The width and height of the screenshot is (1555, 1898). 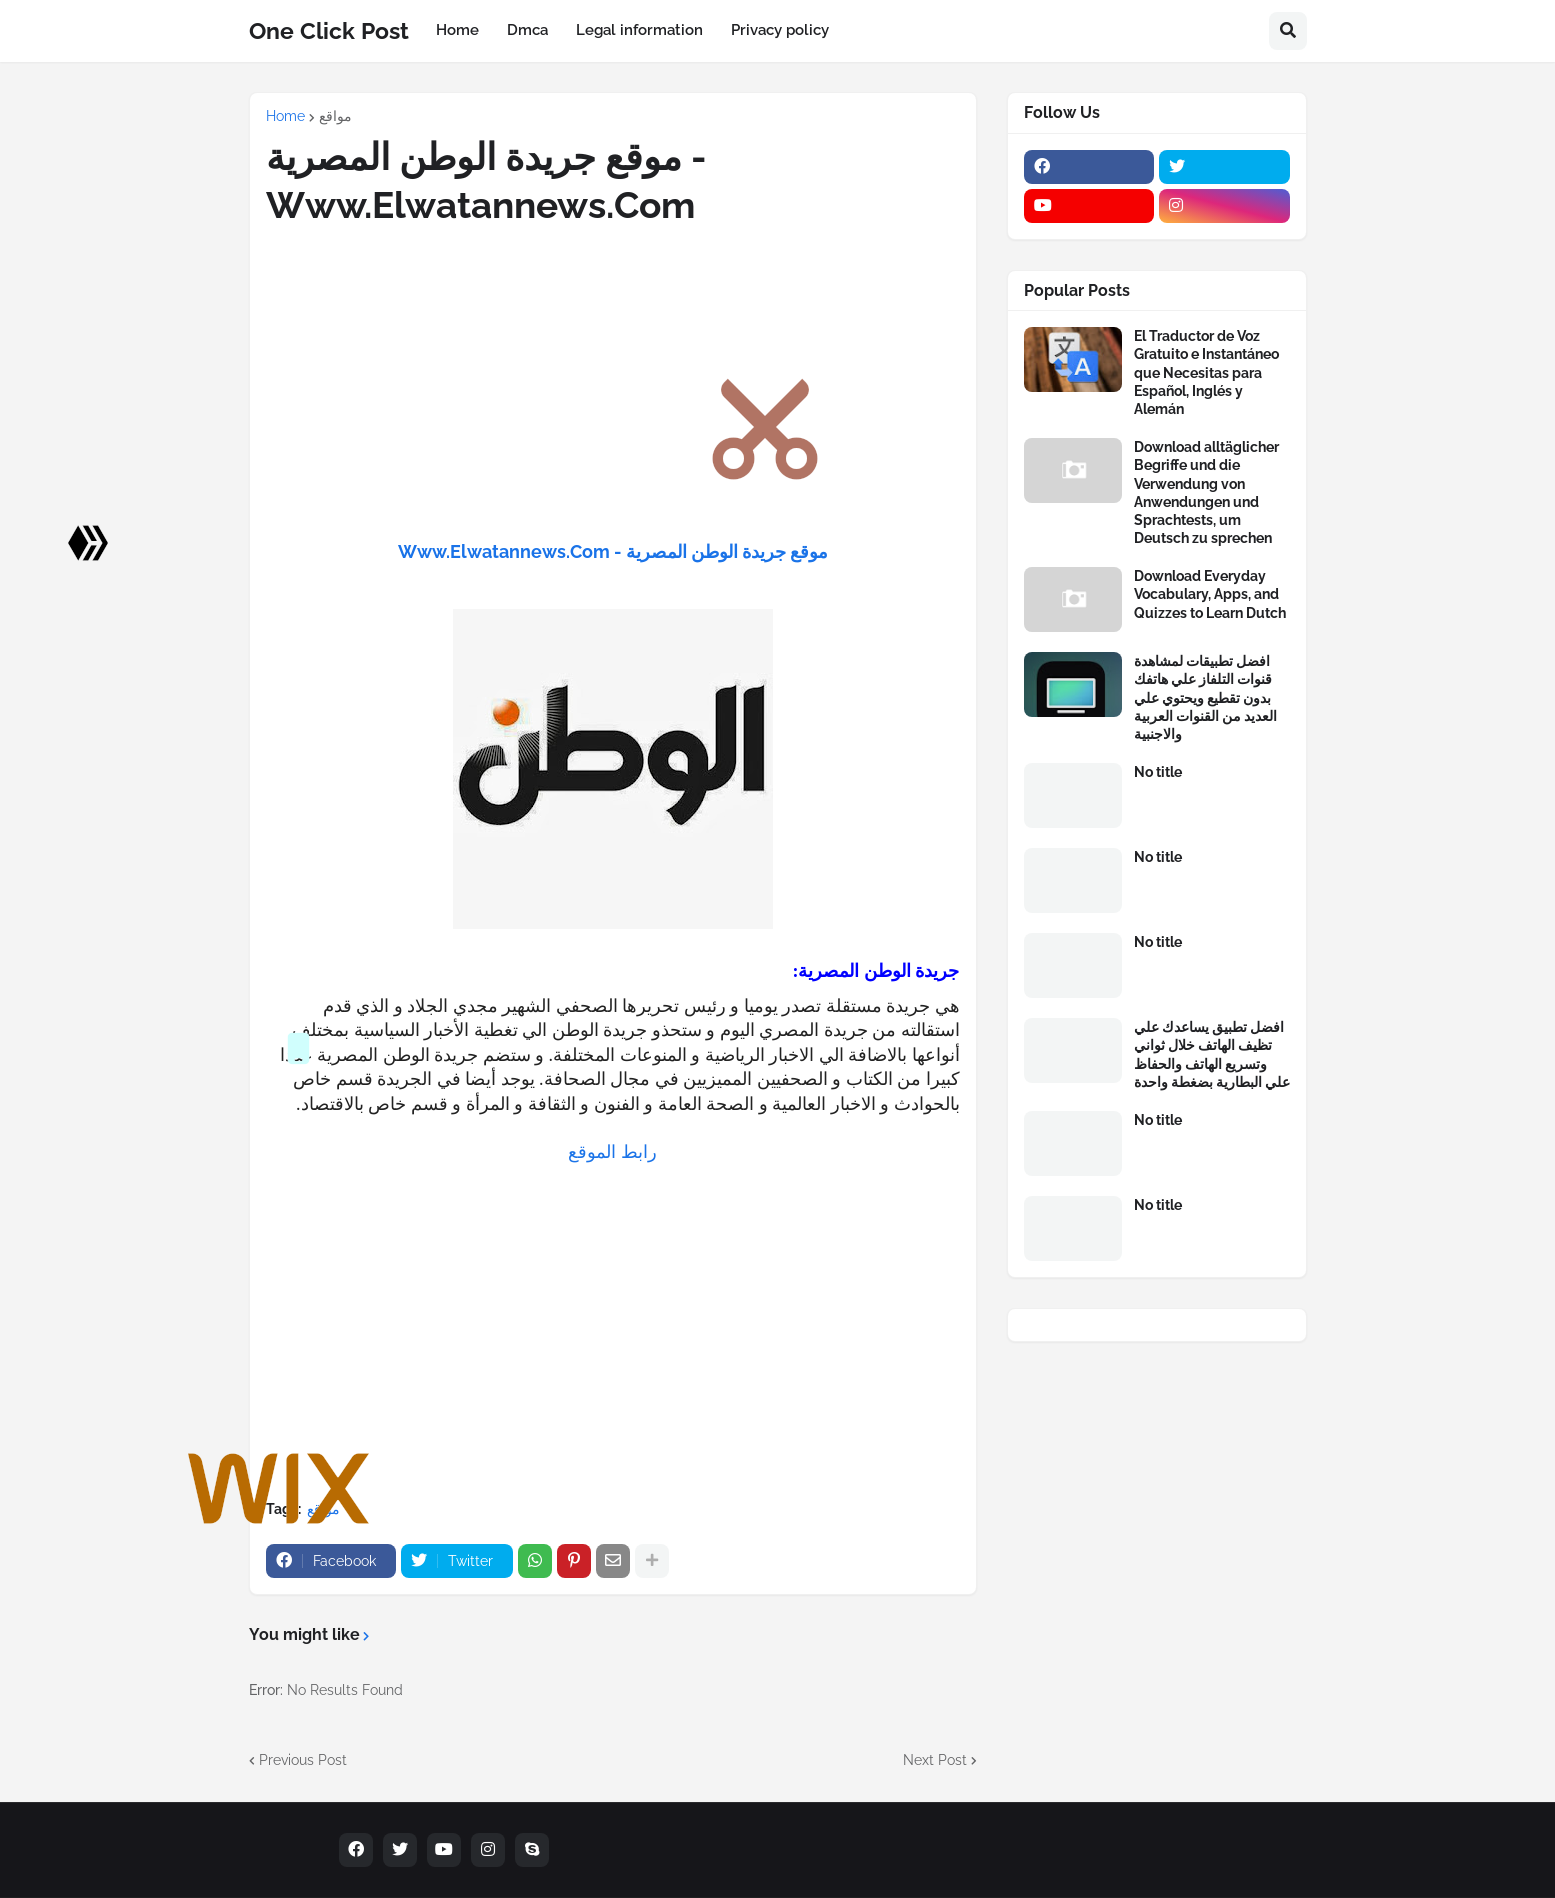 What do you see at coordinates (88, 543) in the screenshot?
I see `hive blockchain platform logo` at bounding box center [88, 543].